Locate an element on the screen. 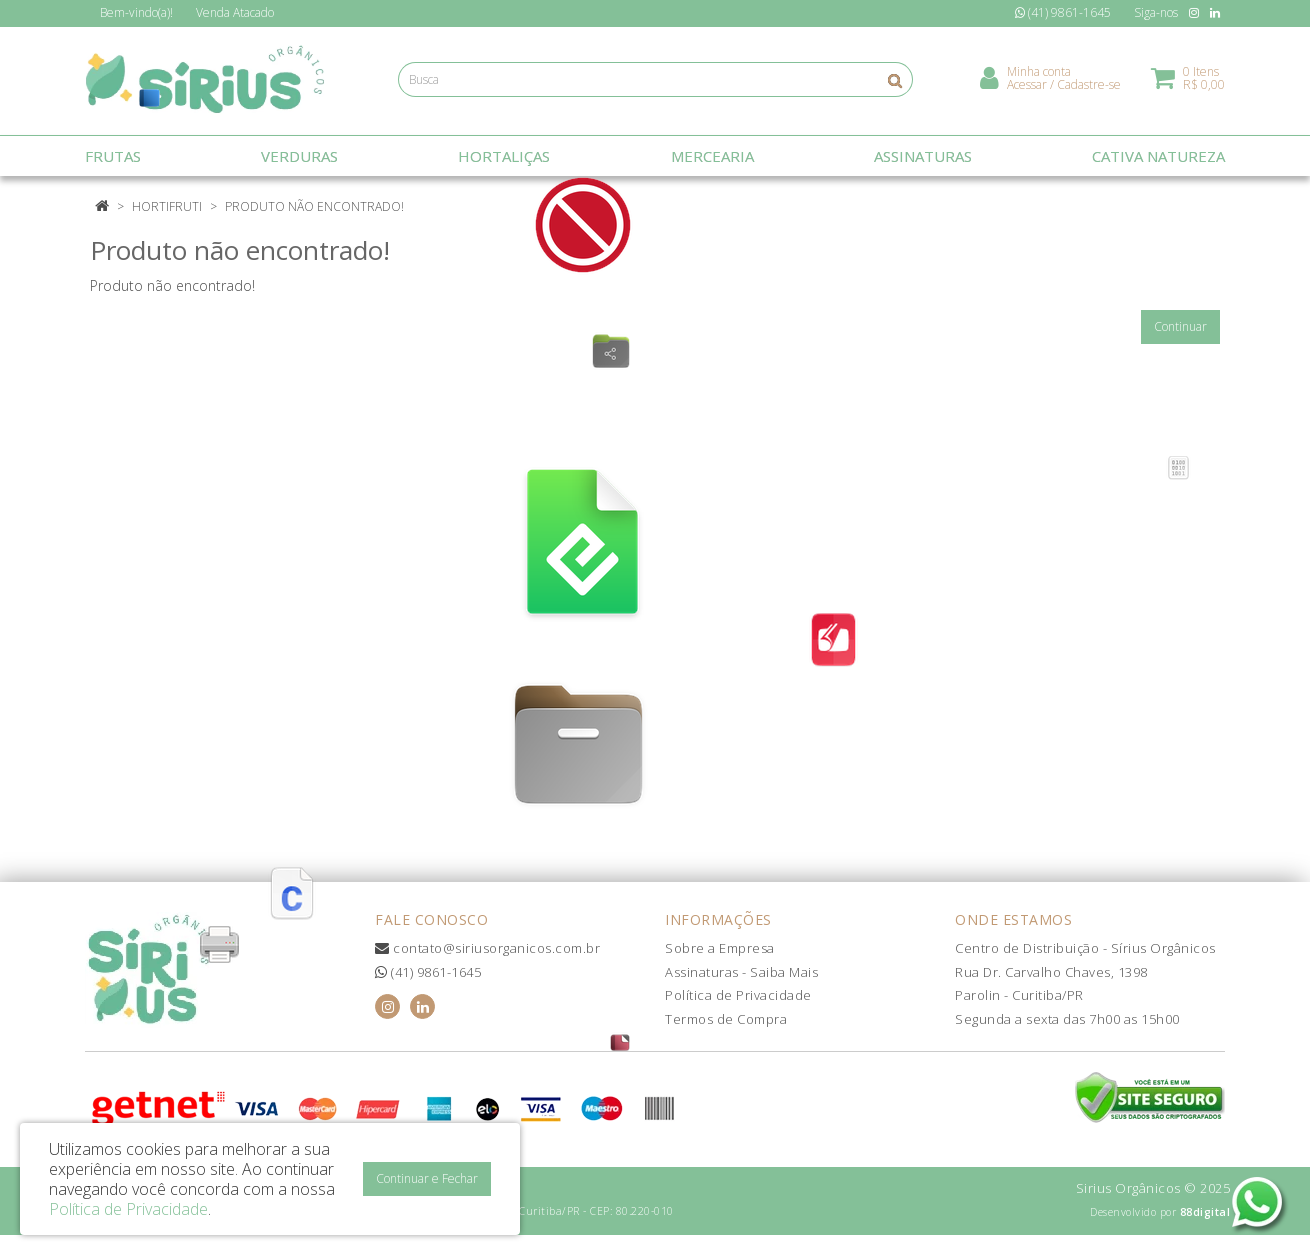  open the file manager application is located at coordinates (578, 744).